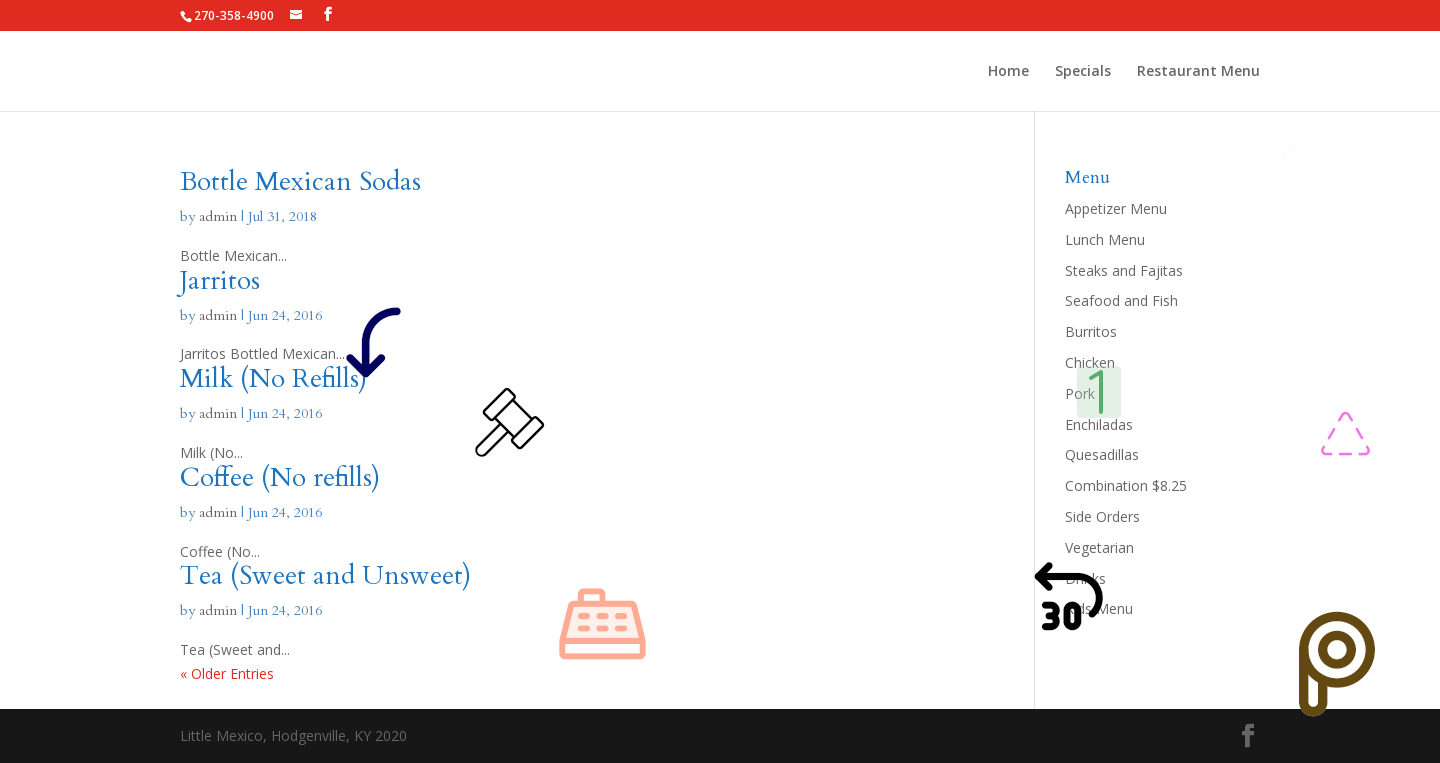 This screenshot has width=1440, height=763. I want to click on indicates incomplete or pending status, so click(1345, 434).